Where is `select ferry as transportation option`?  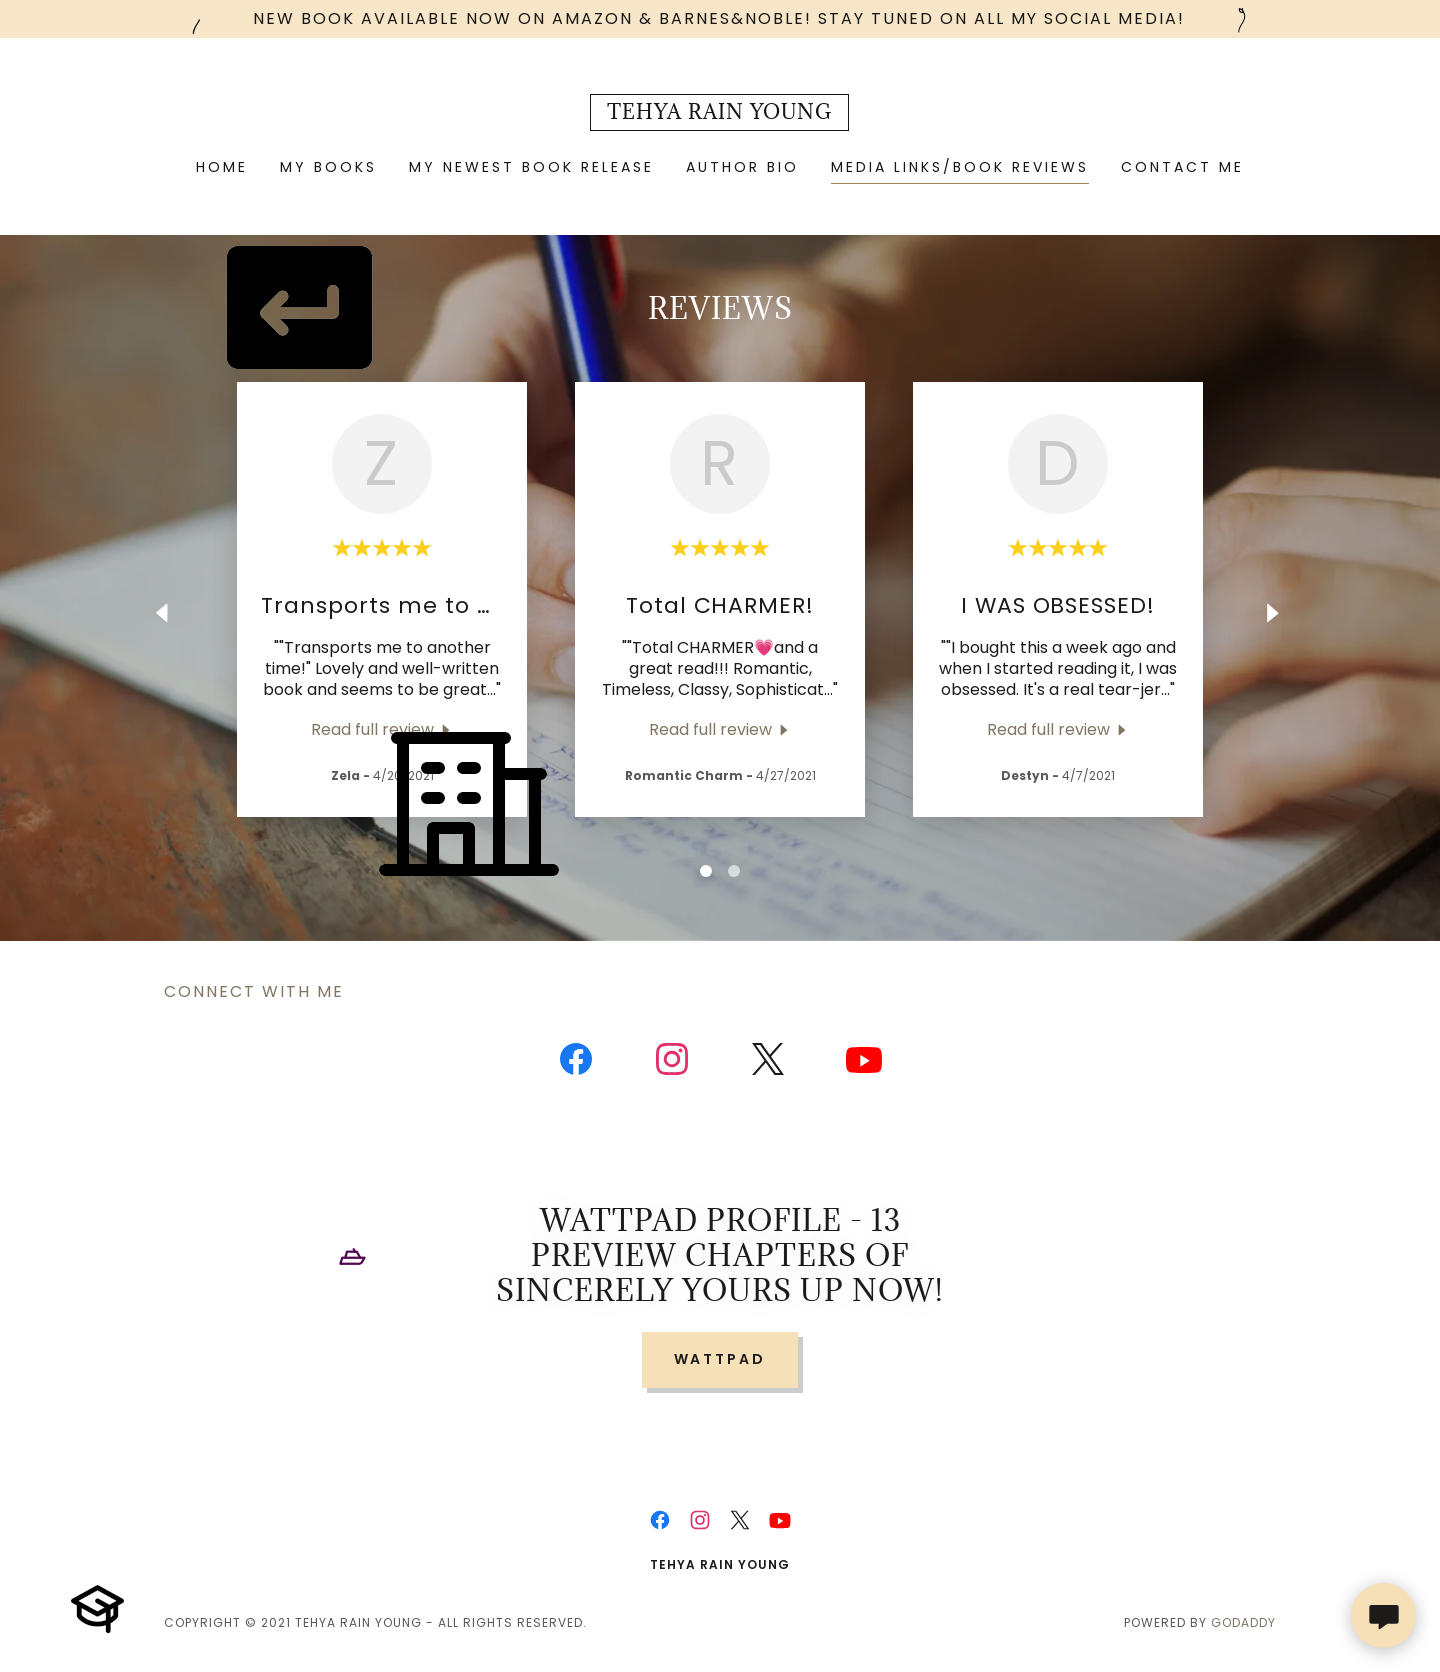 select ferry as transportation option is located at coordinates (352, 1256).